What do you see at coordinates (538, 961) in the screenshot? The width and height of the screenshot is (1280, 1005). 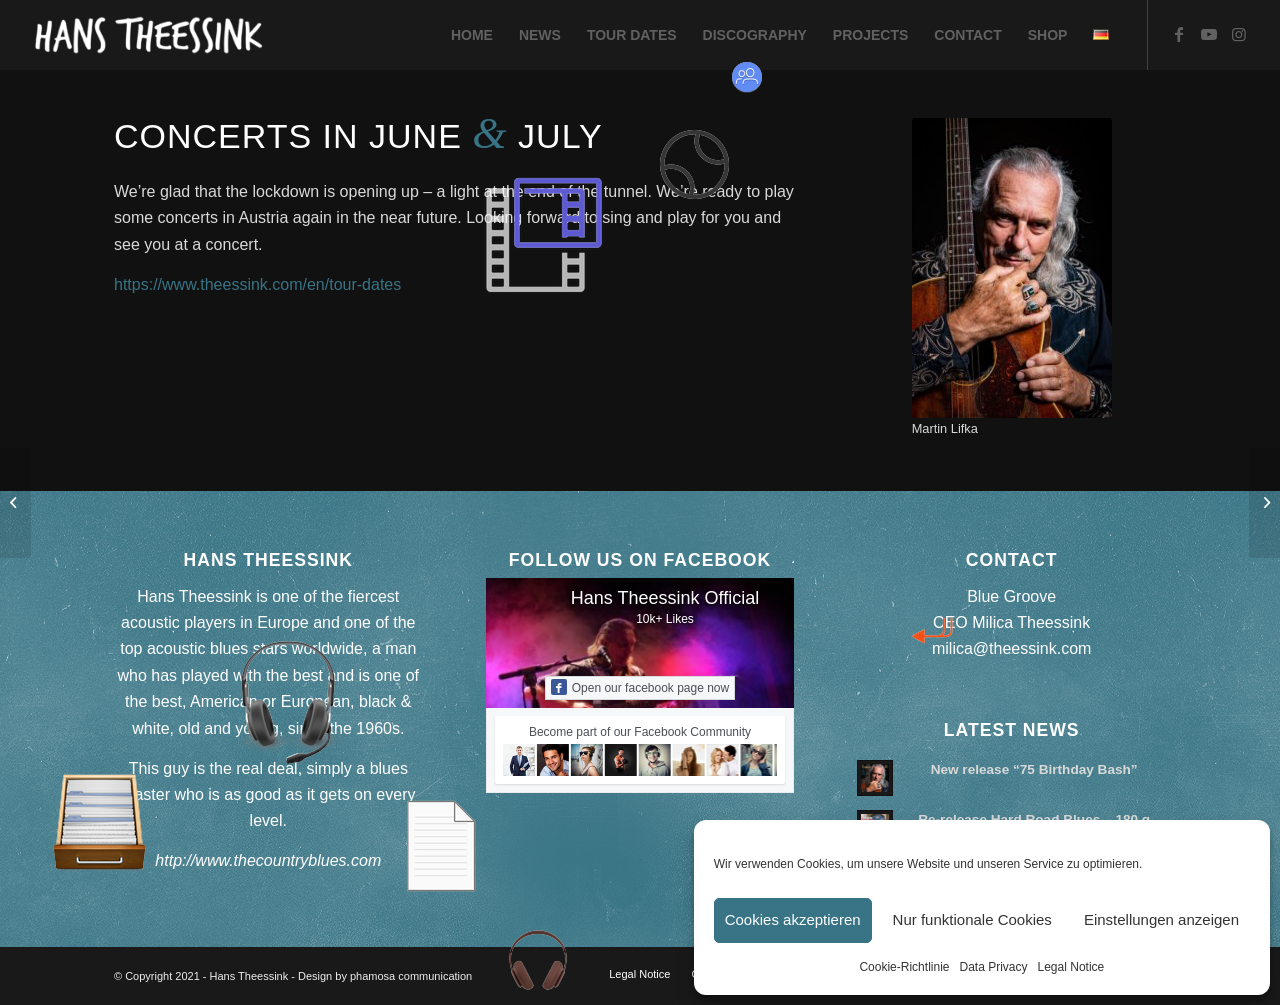 I see `connect bluetooth headphones` at bounding box center [538, 961].